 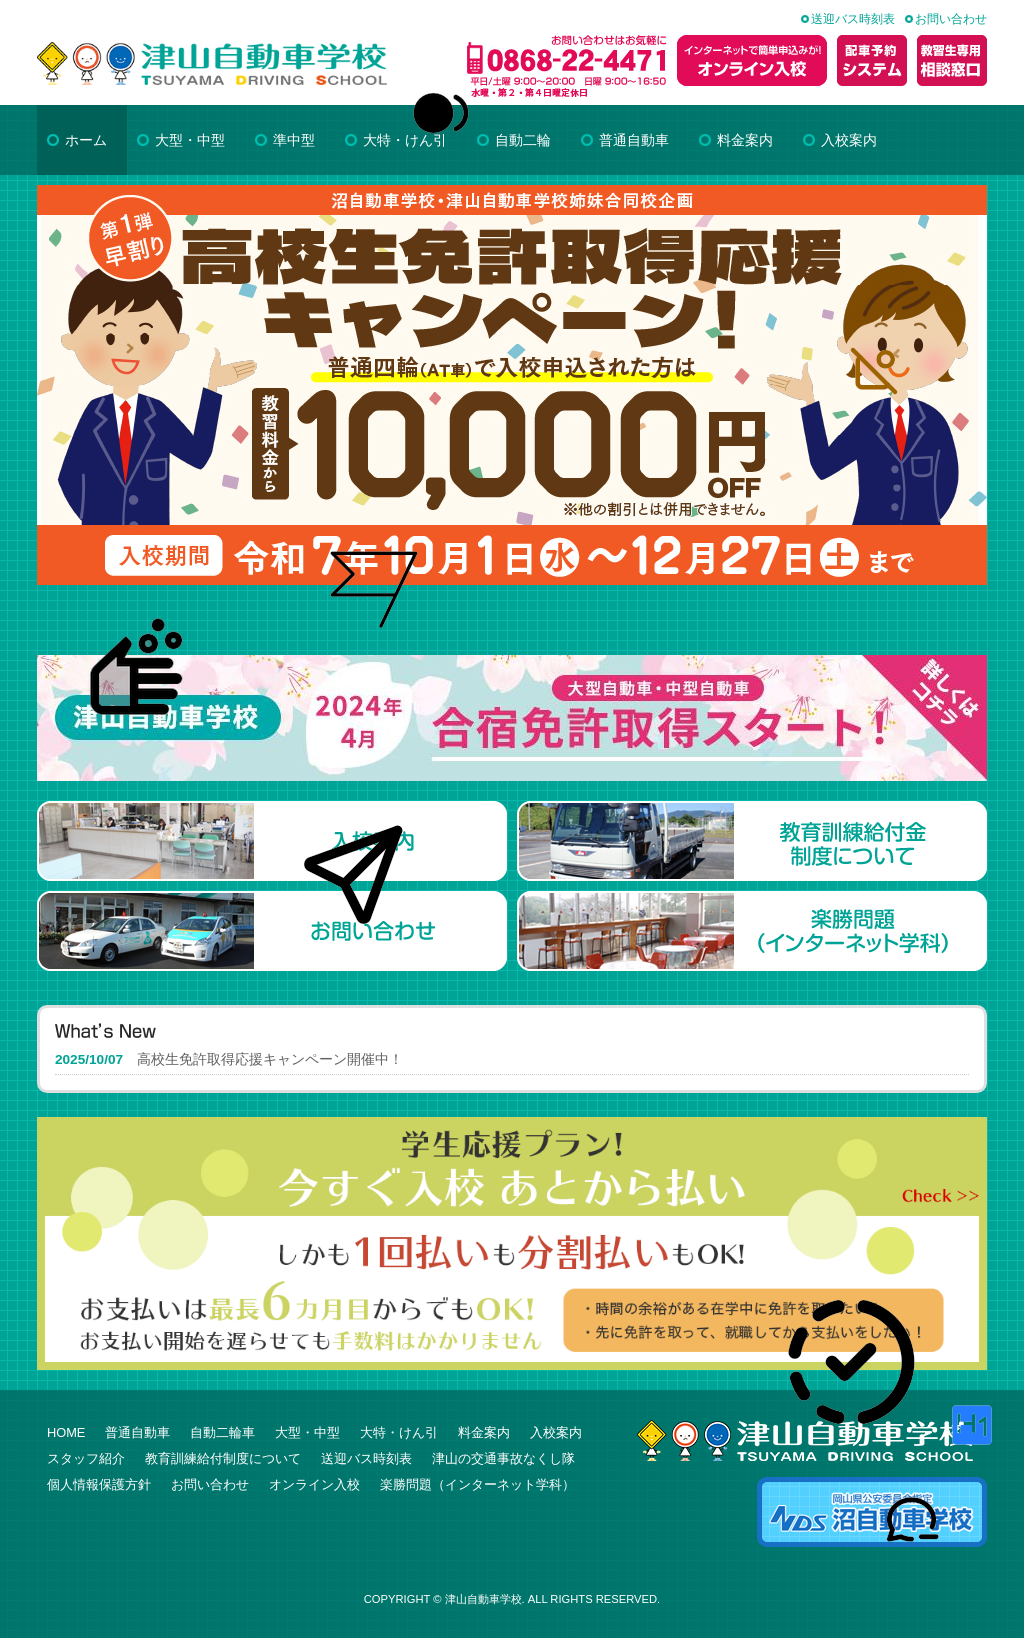 What do you see at coordinates (370, 584) in the screenshot?
I see `flag or bookmark an item` at bounding box center [370, 584].